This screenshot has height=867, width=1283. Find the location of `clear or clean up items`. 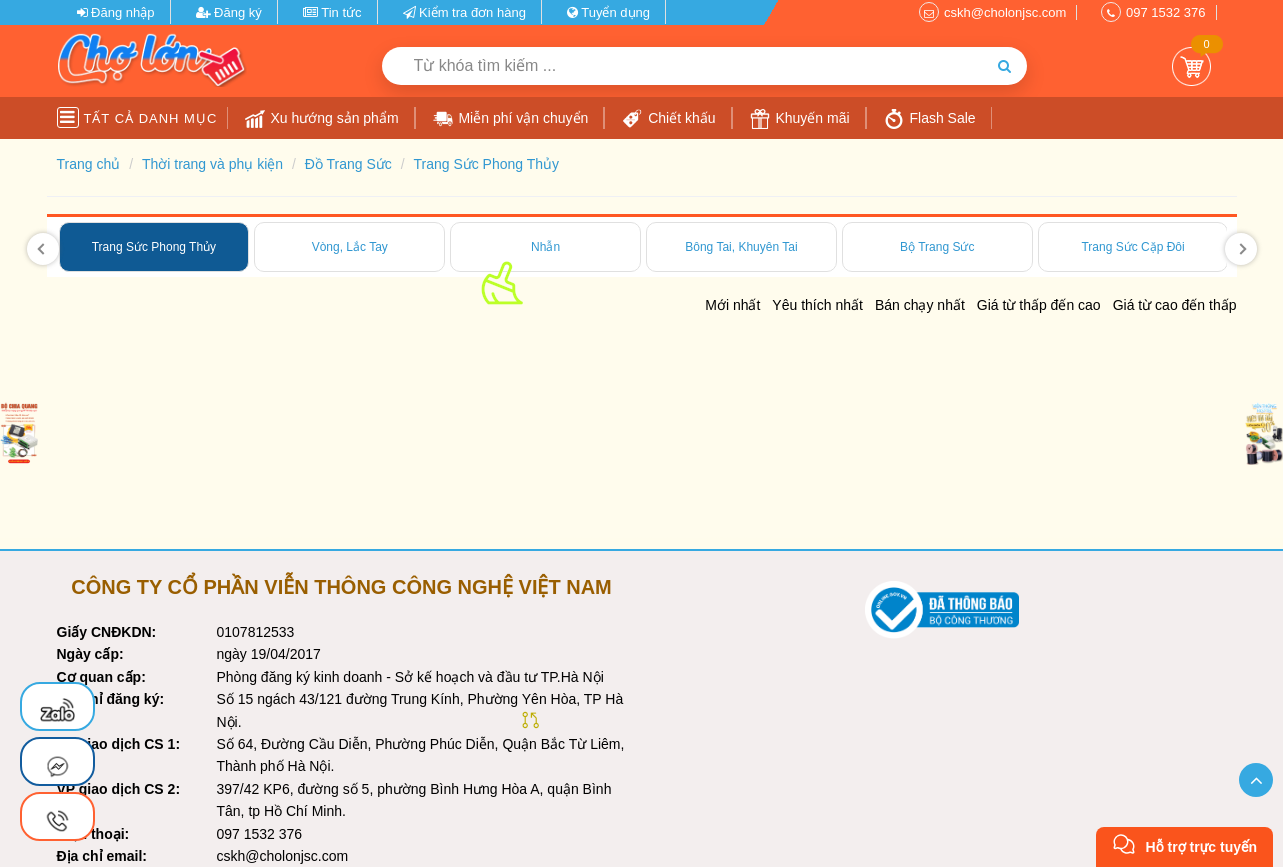

clear or clean up items is located at coordinates (501, 284).